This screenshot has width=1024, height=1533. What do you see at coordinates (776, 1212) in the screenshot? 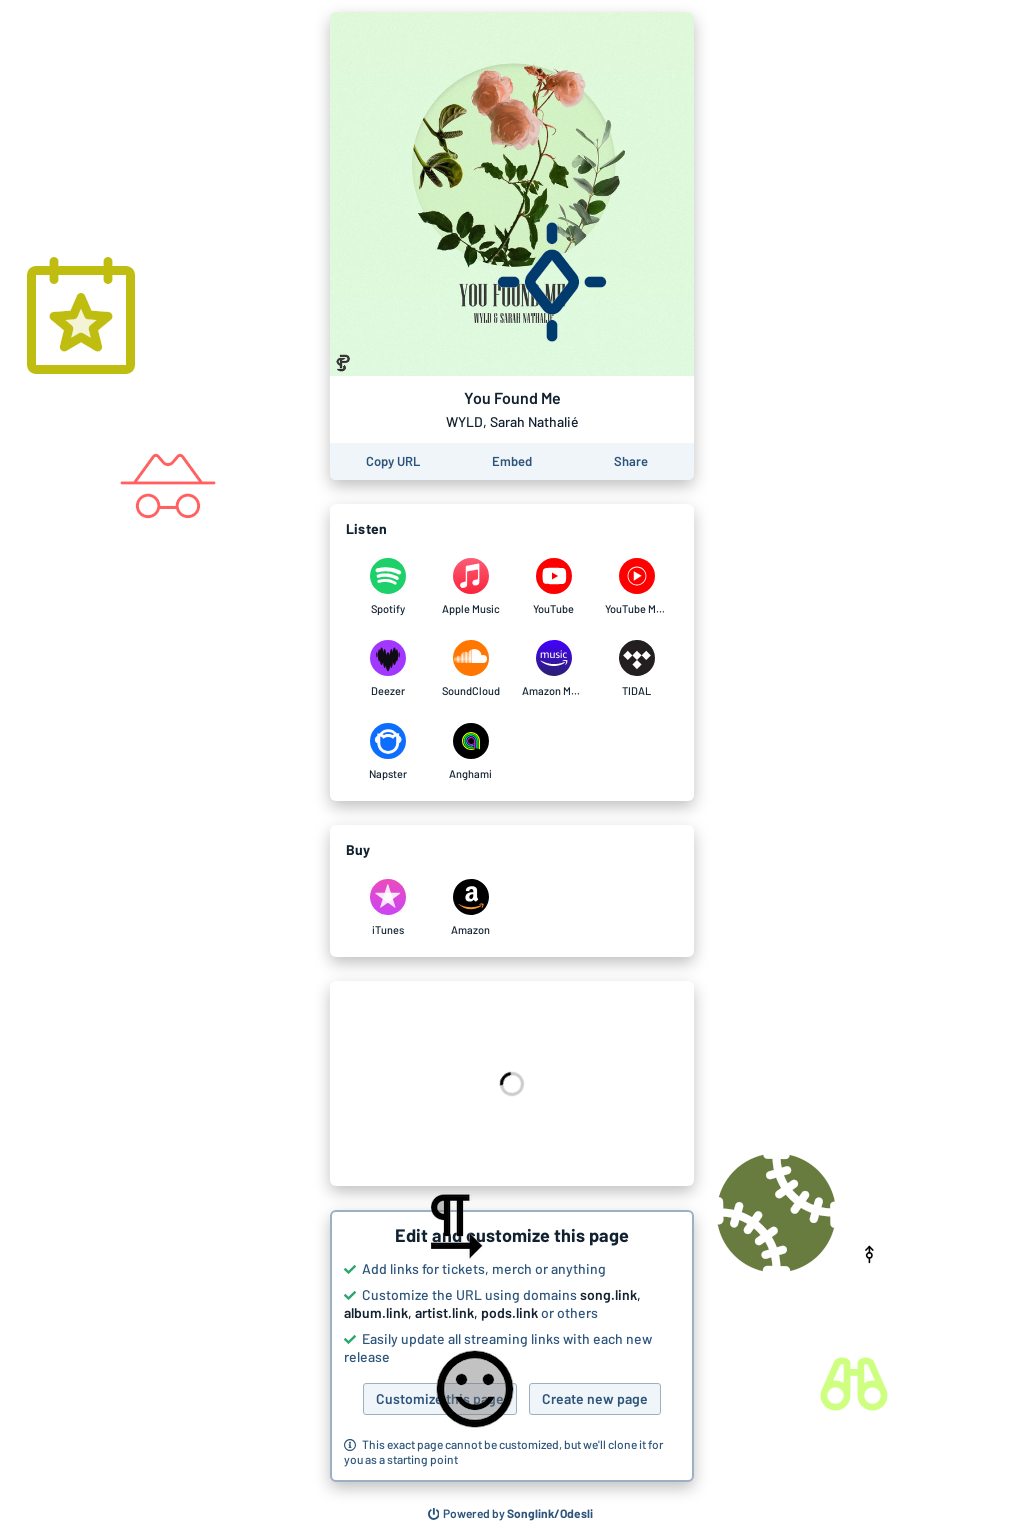
I see `view baseball scores or stats` at bounding box center [776, 1212].